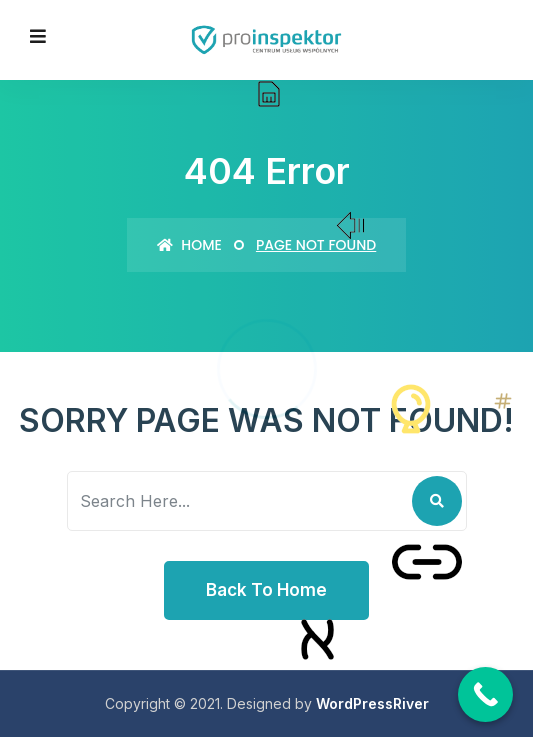 This screenshot has height=737, width=533. Describe the element at coordinates (503, 401) in the screenshot. I see `view or add hashtags` at that location.